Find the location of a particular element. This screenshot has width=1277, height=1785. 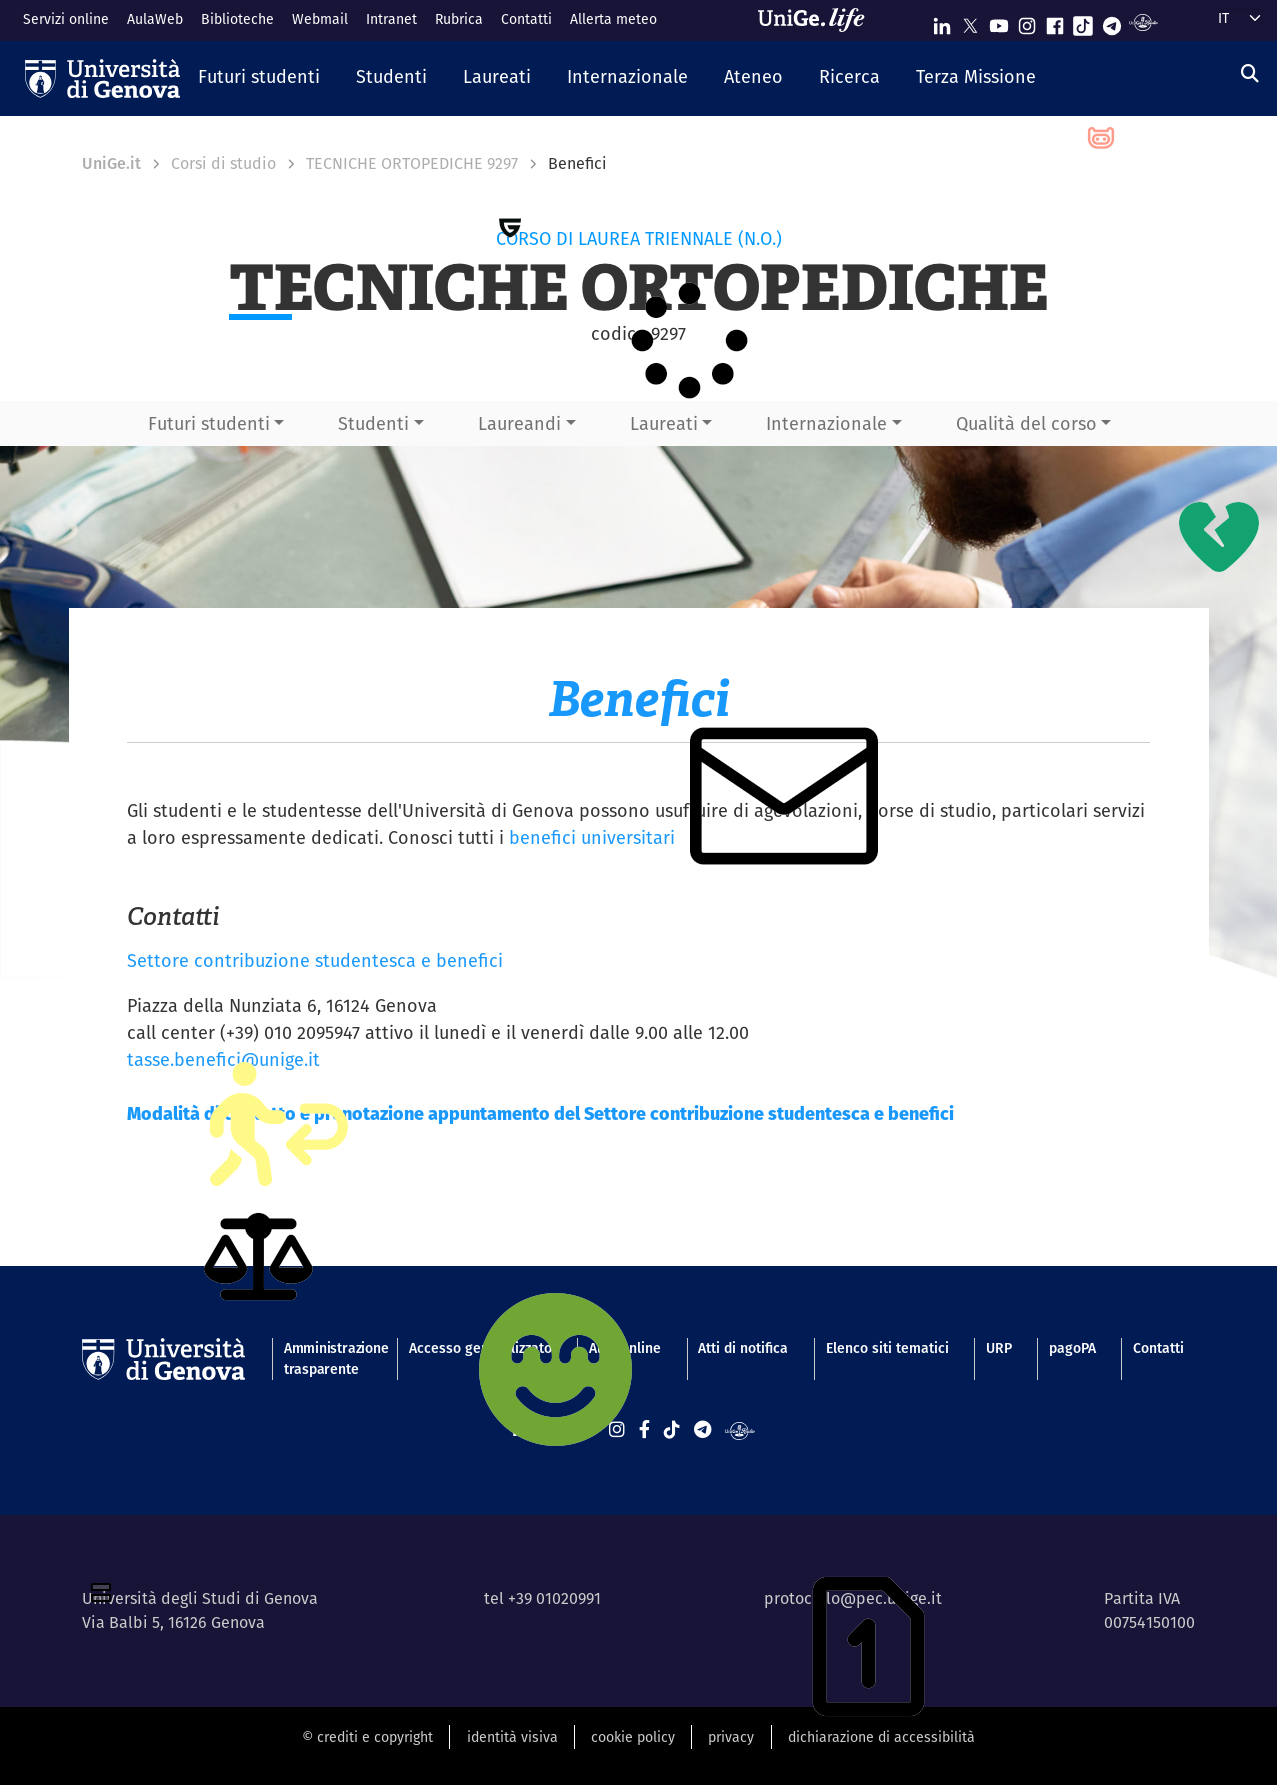

open the Guilded app is located at coordinates (510, 228).